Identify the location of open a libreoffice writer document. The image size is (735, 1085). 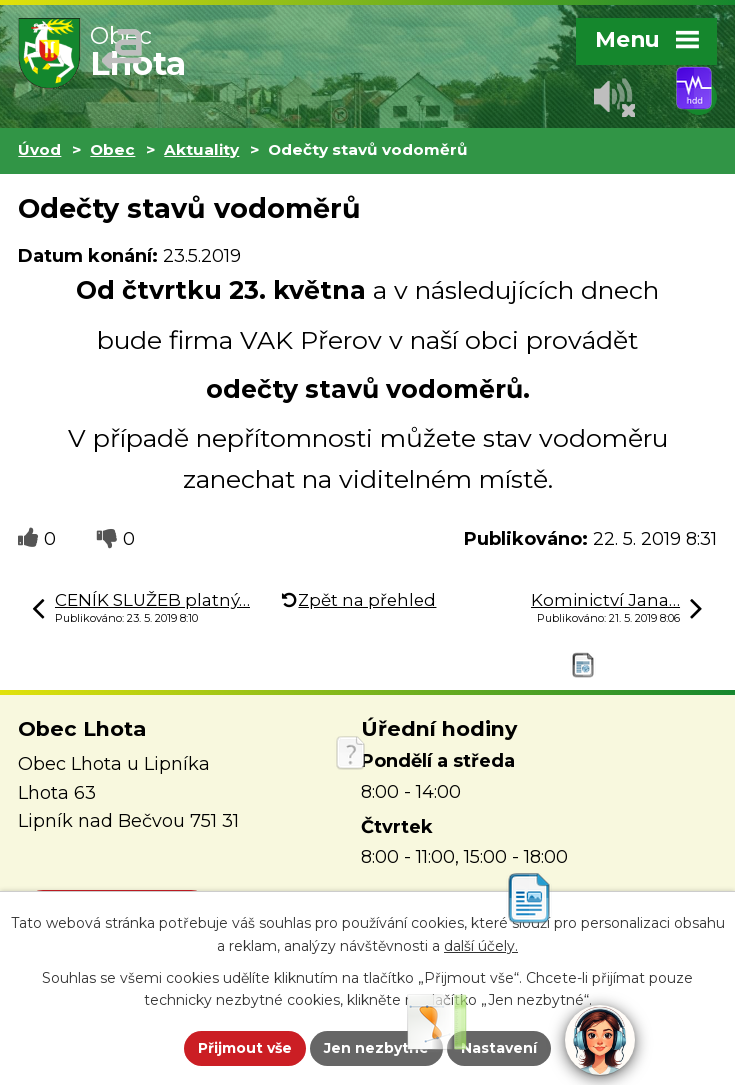
(529, 898).